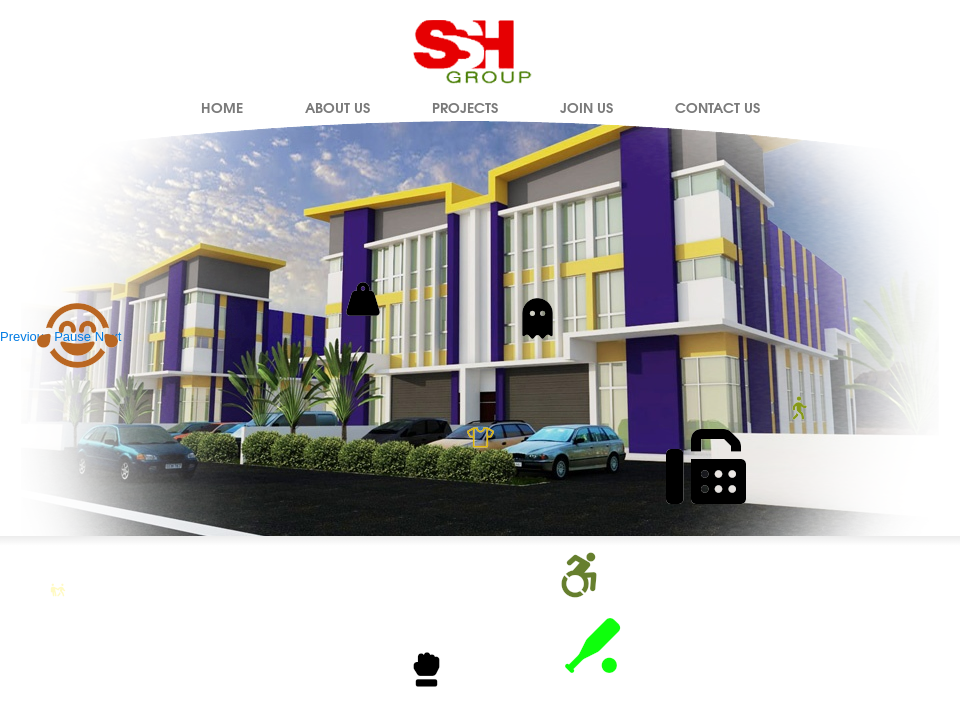 The width and height of the screenshot is (960, 720). Describe the element at coordinates (706, 469) in the screenshot. I see `send or receive a fax` at that location.